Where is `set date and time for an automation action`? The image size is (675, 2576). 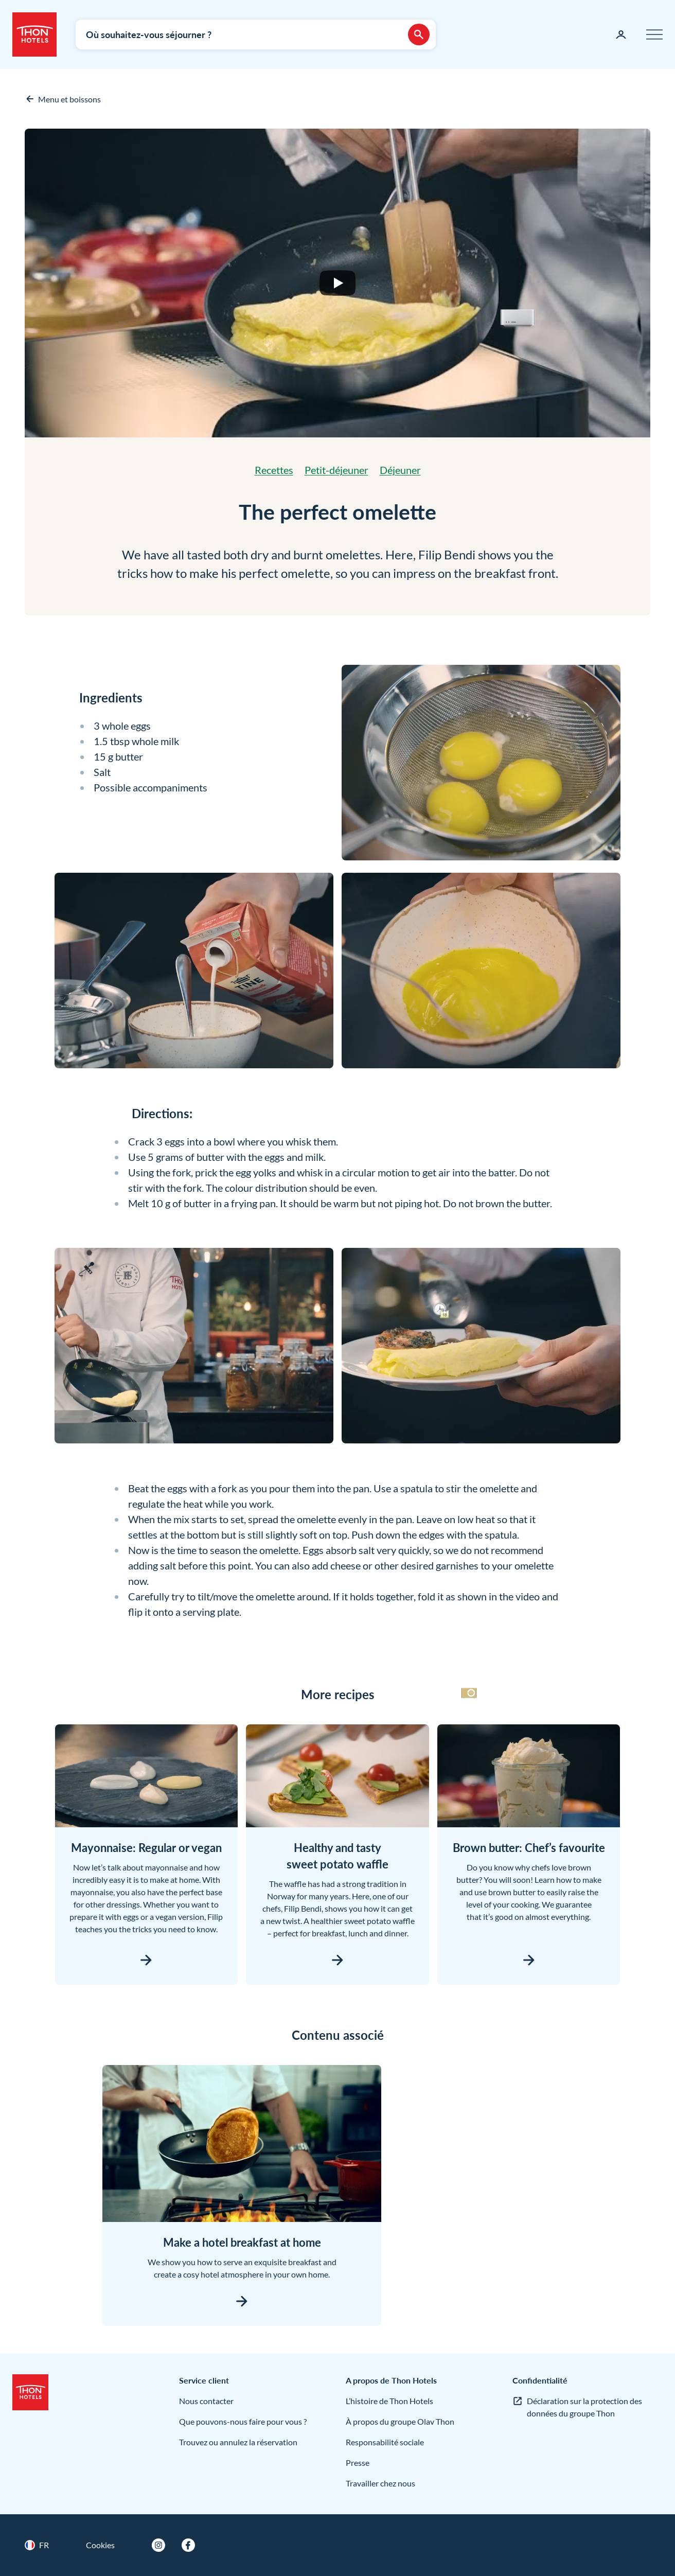 set date and time for an automation action is located at coordinates (441, 1310).